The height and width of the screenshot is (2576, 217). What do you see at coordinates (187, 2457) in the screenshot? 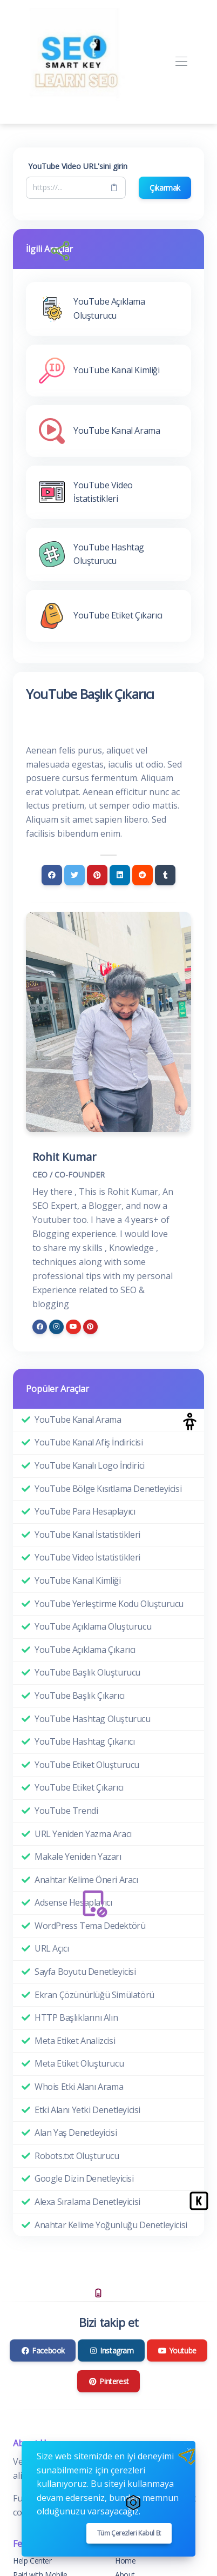
I see `location successfully shared` at bounding box center [187, 2457].